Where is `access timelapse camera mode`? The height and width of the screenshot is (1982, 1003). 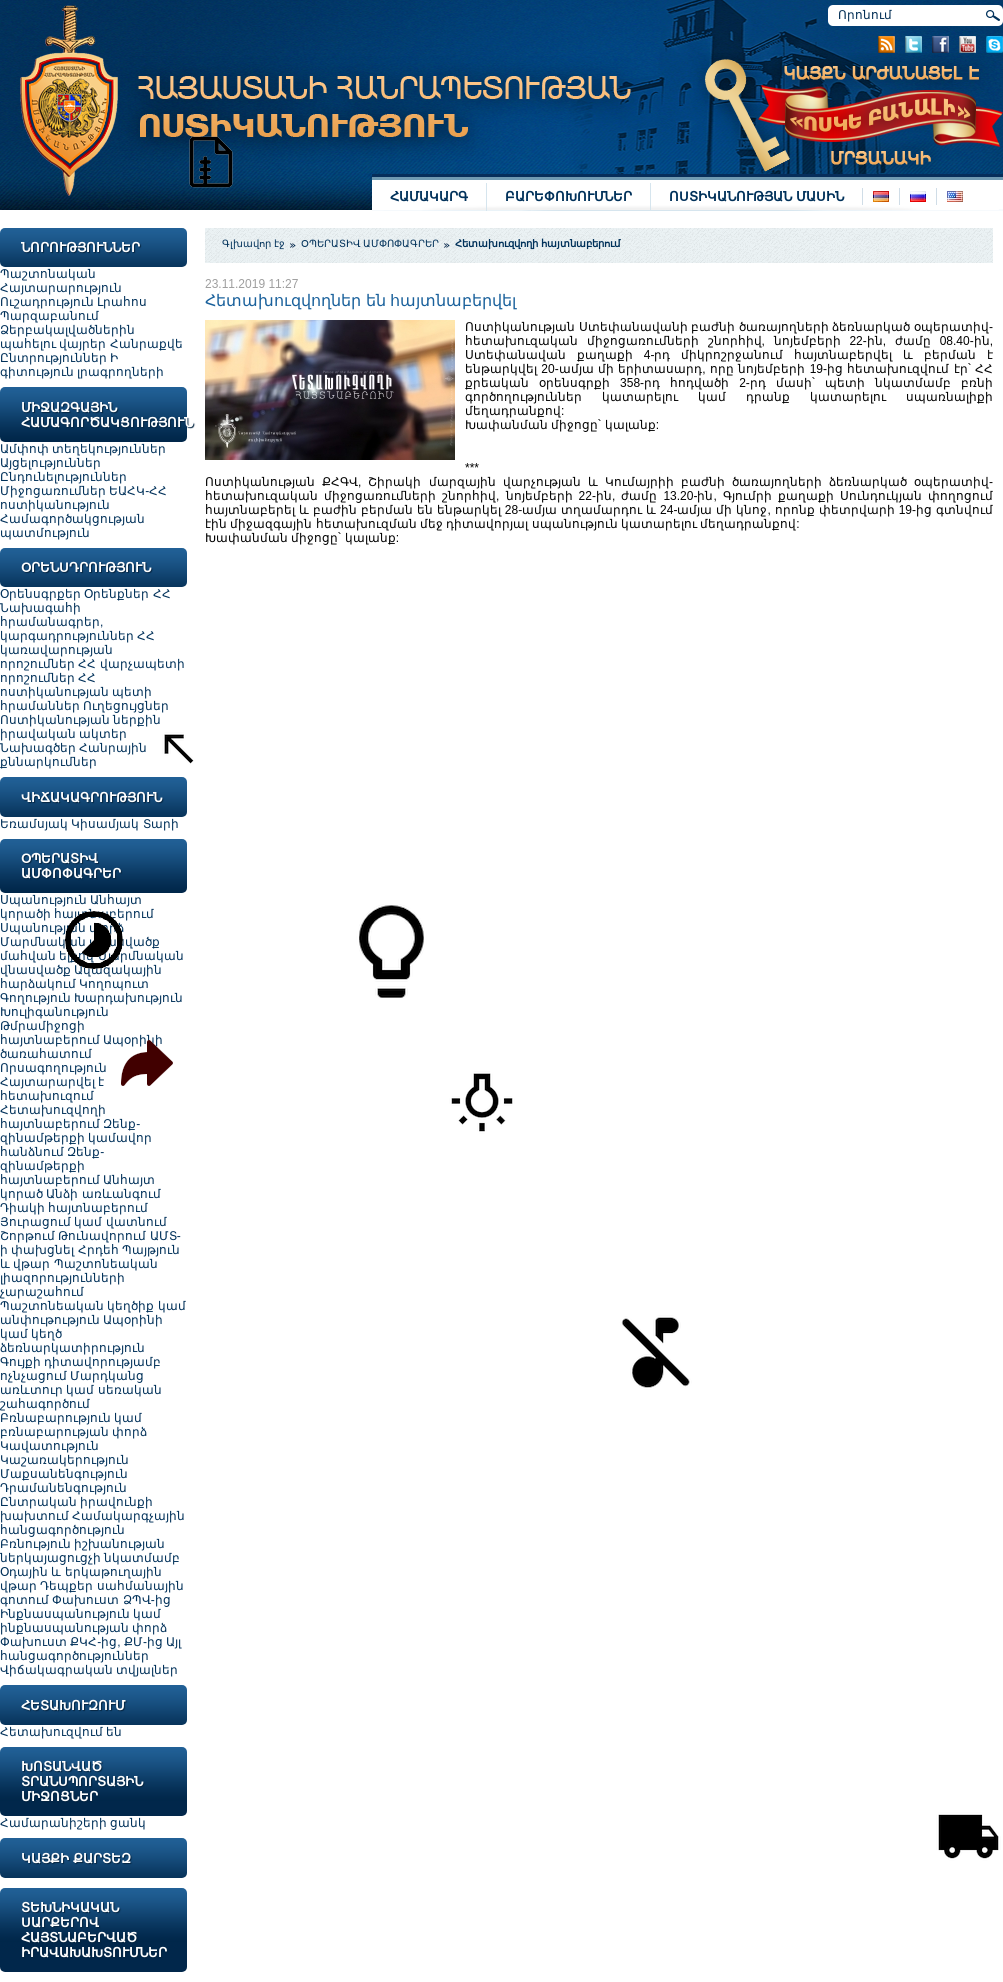 access timelapse camera mode is located at coordinates (94, 940).